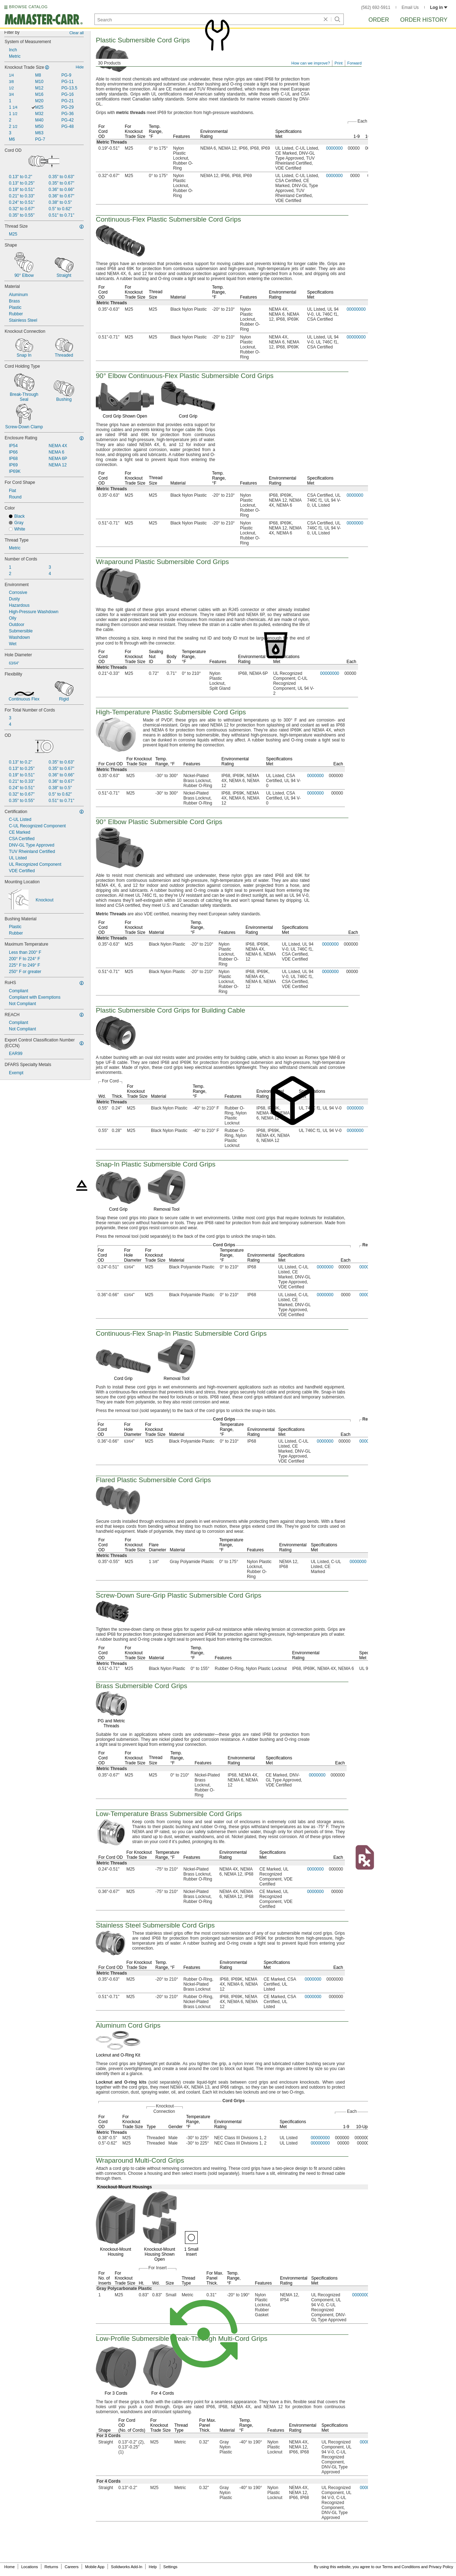 Image resolution: width=456 pixels, height=2576 pixels. Describe the element at coordinates (276, 645) in the screenshot. I see `find nearby drink or beverage locations` at that location.